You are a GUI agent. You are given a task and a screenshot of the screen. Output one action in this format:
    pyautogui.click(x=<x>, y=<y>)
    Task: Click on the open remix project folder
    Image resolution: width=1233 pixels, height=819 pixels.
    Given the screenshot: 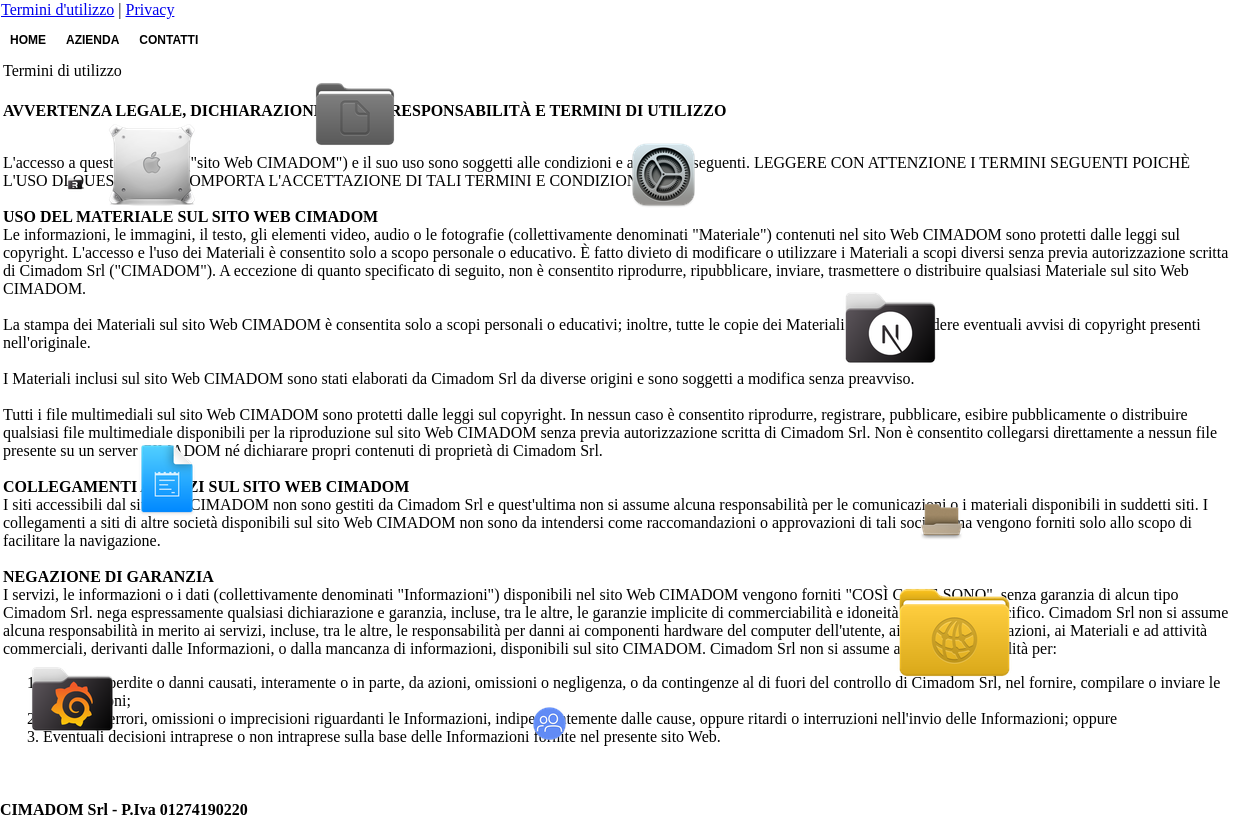 What is the action you would take?
    pyautogui.click(x=75, y=184)
    